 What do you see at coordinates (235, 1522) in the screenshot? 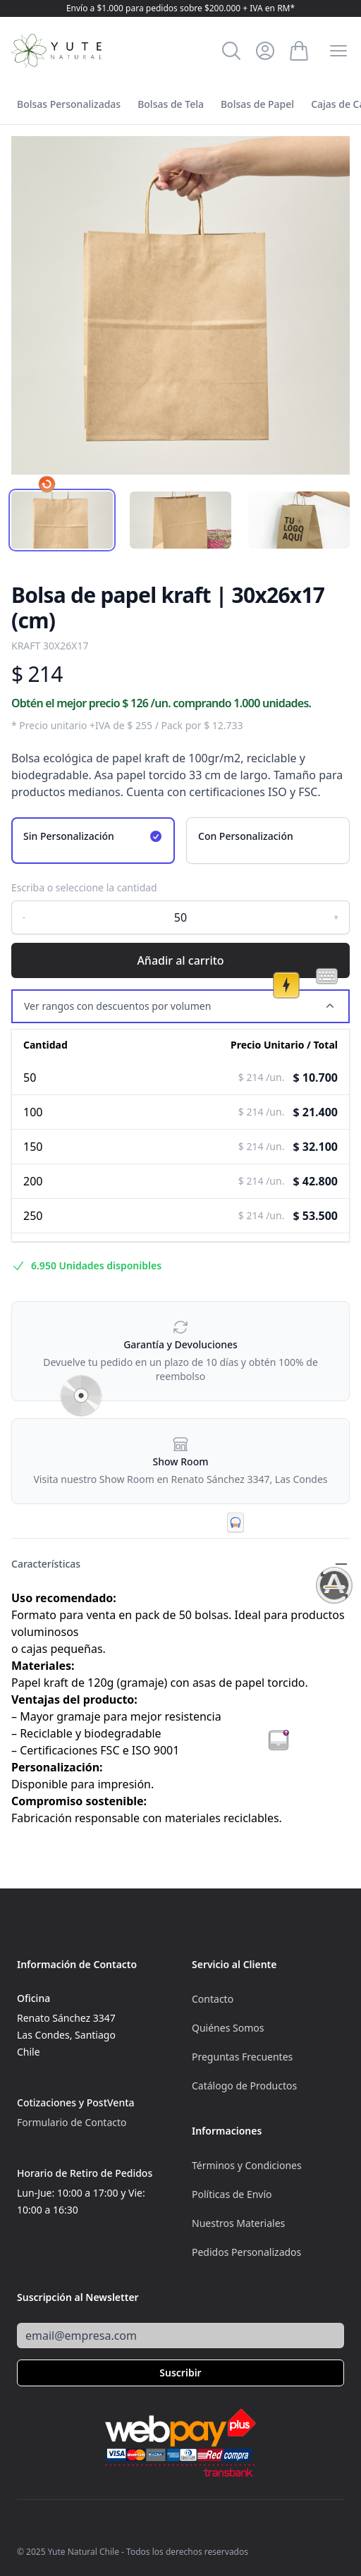
I see `open an audacity project file` at bounding box center [235, 1522].